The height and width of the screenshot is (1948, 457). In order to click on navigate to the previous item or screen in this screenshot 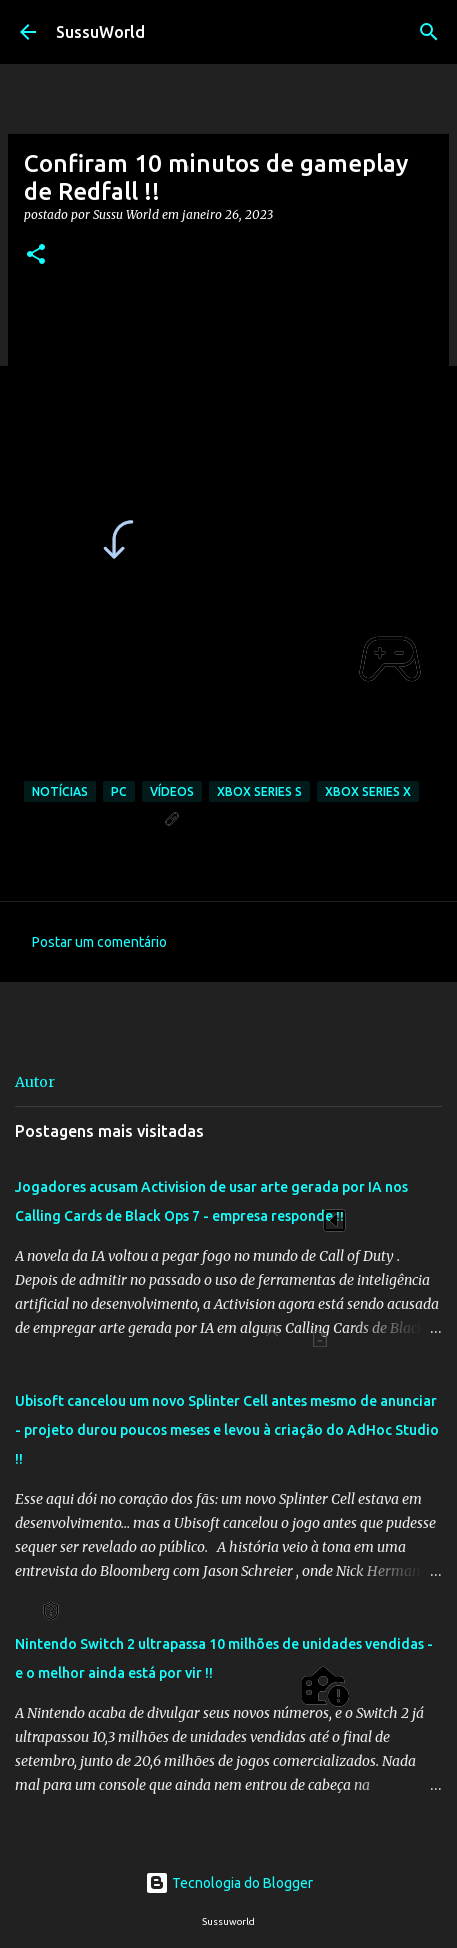, I will do `click(334, 1220)`.